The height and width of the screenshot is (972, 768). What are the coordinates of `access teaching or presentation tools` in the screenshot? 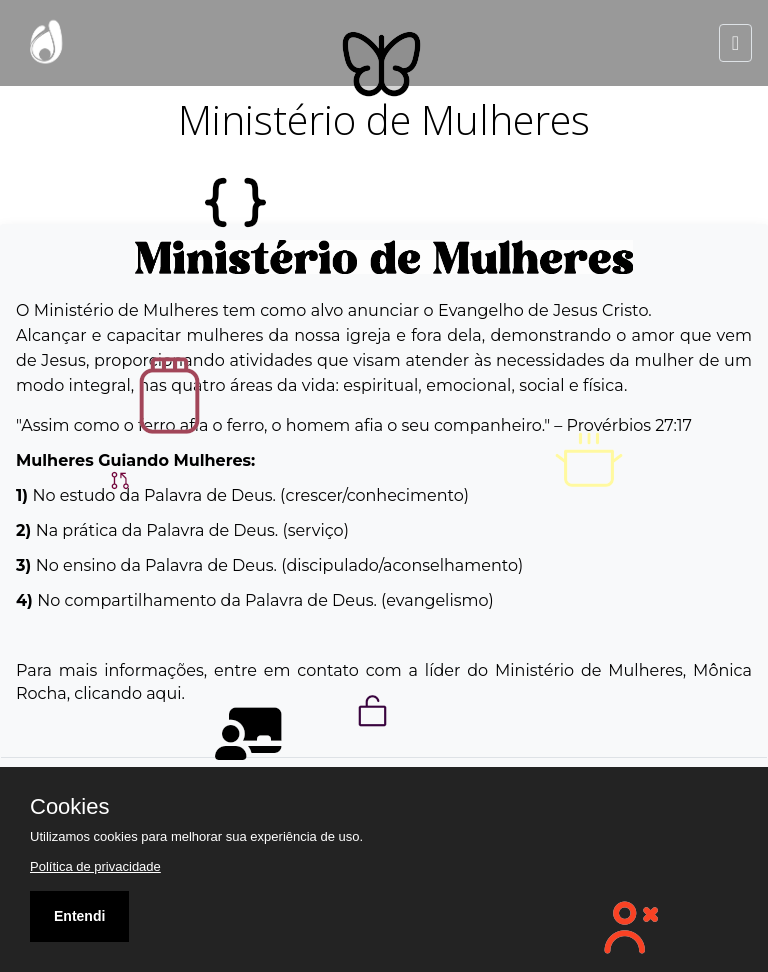 It's located at (250, 732).